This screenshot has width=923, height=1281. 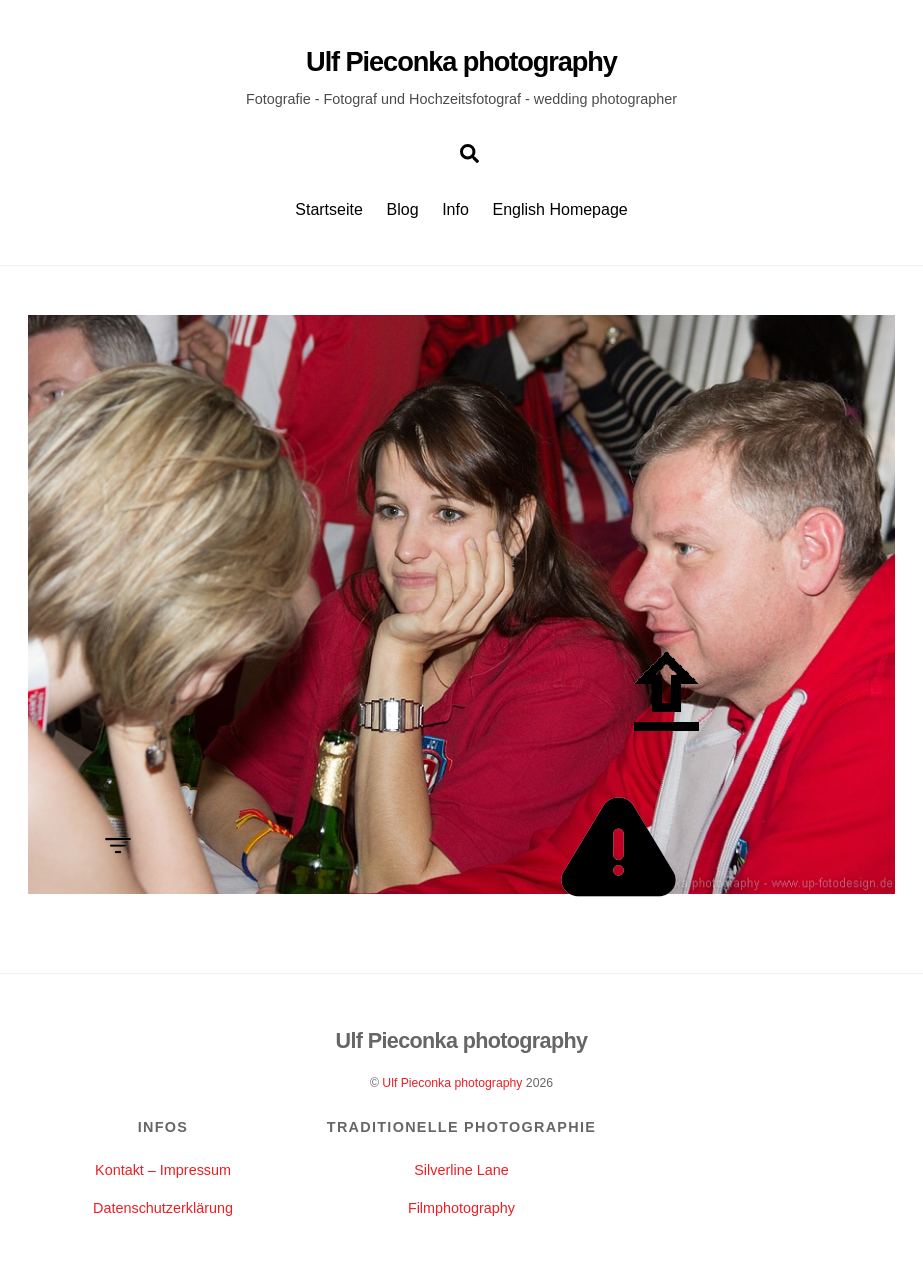 What do you see at coordinates (618, 849) in the screenshot?
I see `indicates a warning or caution state` at bounding box center [618, 849].